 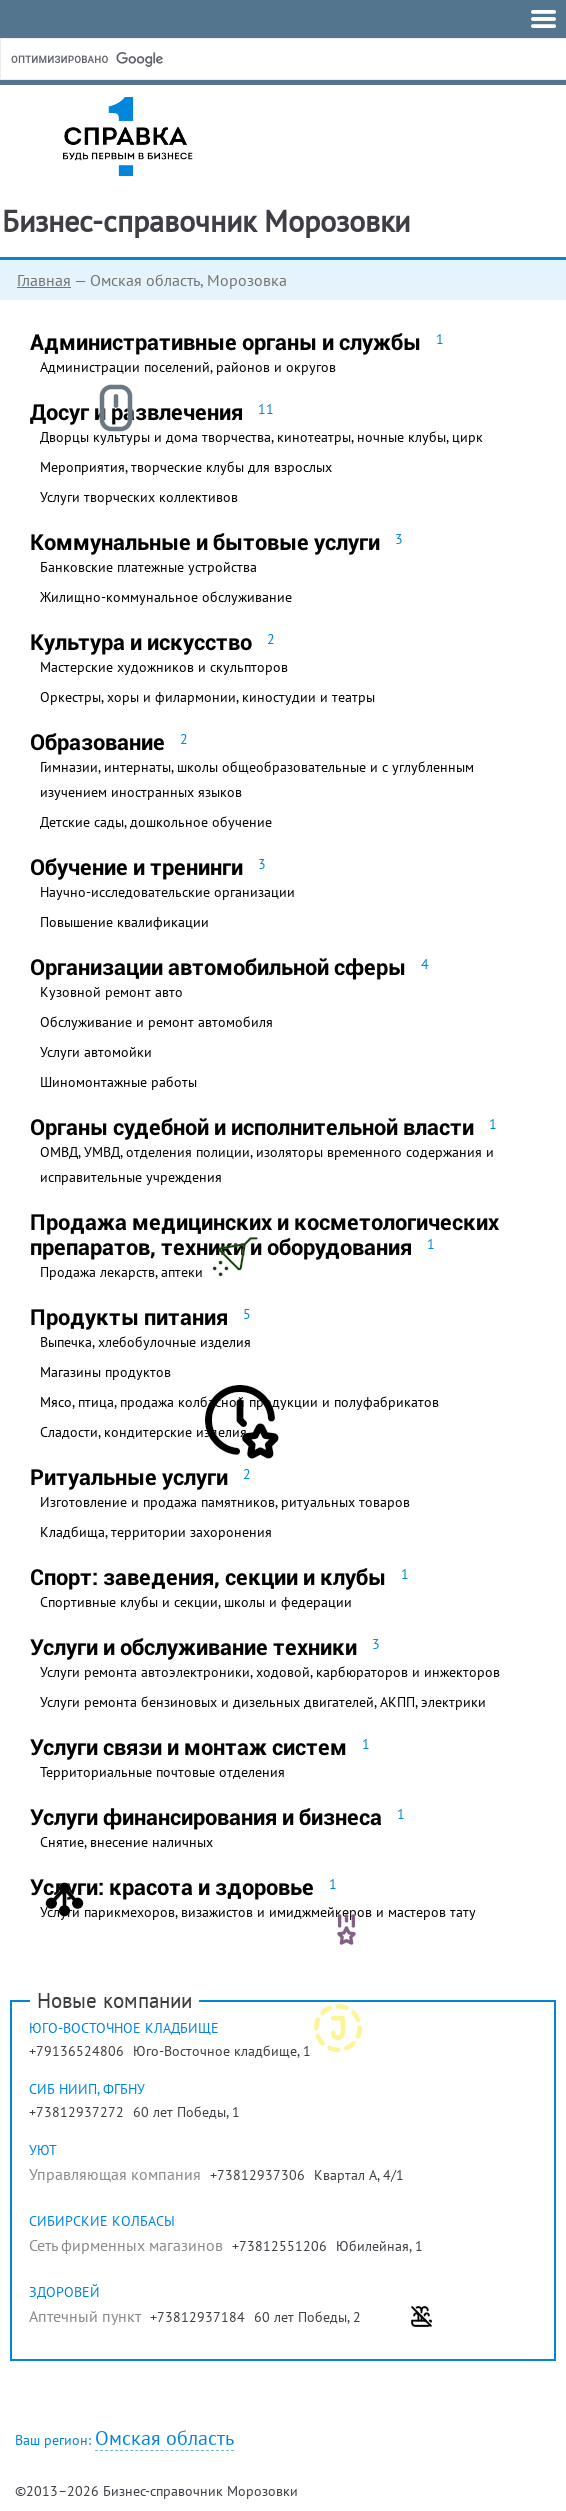 I want to click on indicates shower or bathroom facilities, so click(x=234, y=1254).